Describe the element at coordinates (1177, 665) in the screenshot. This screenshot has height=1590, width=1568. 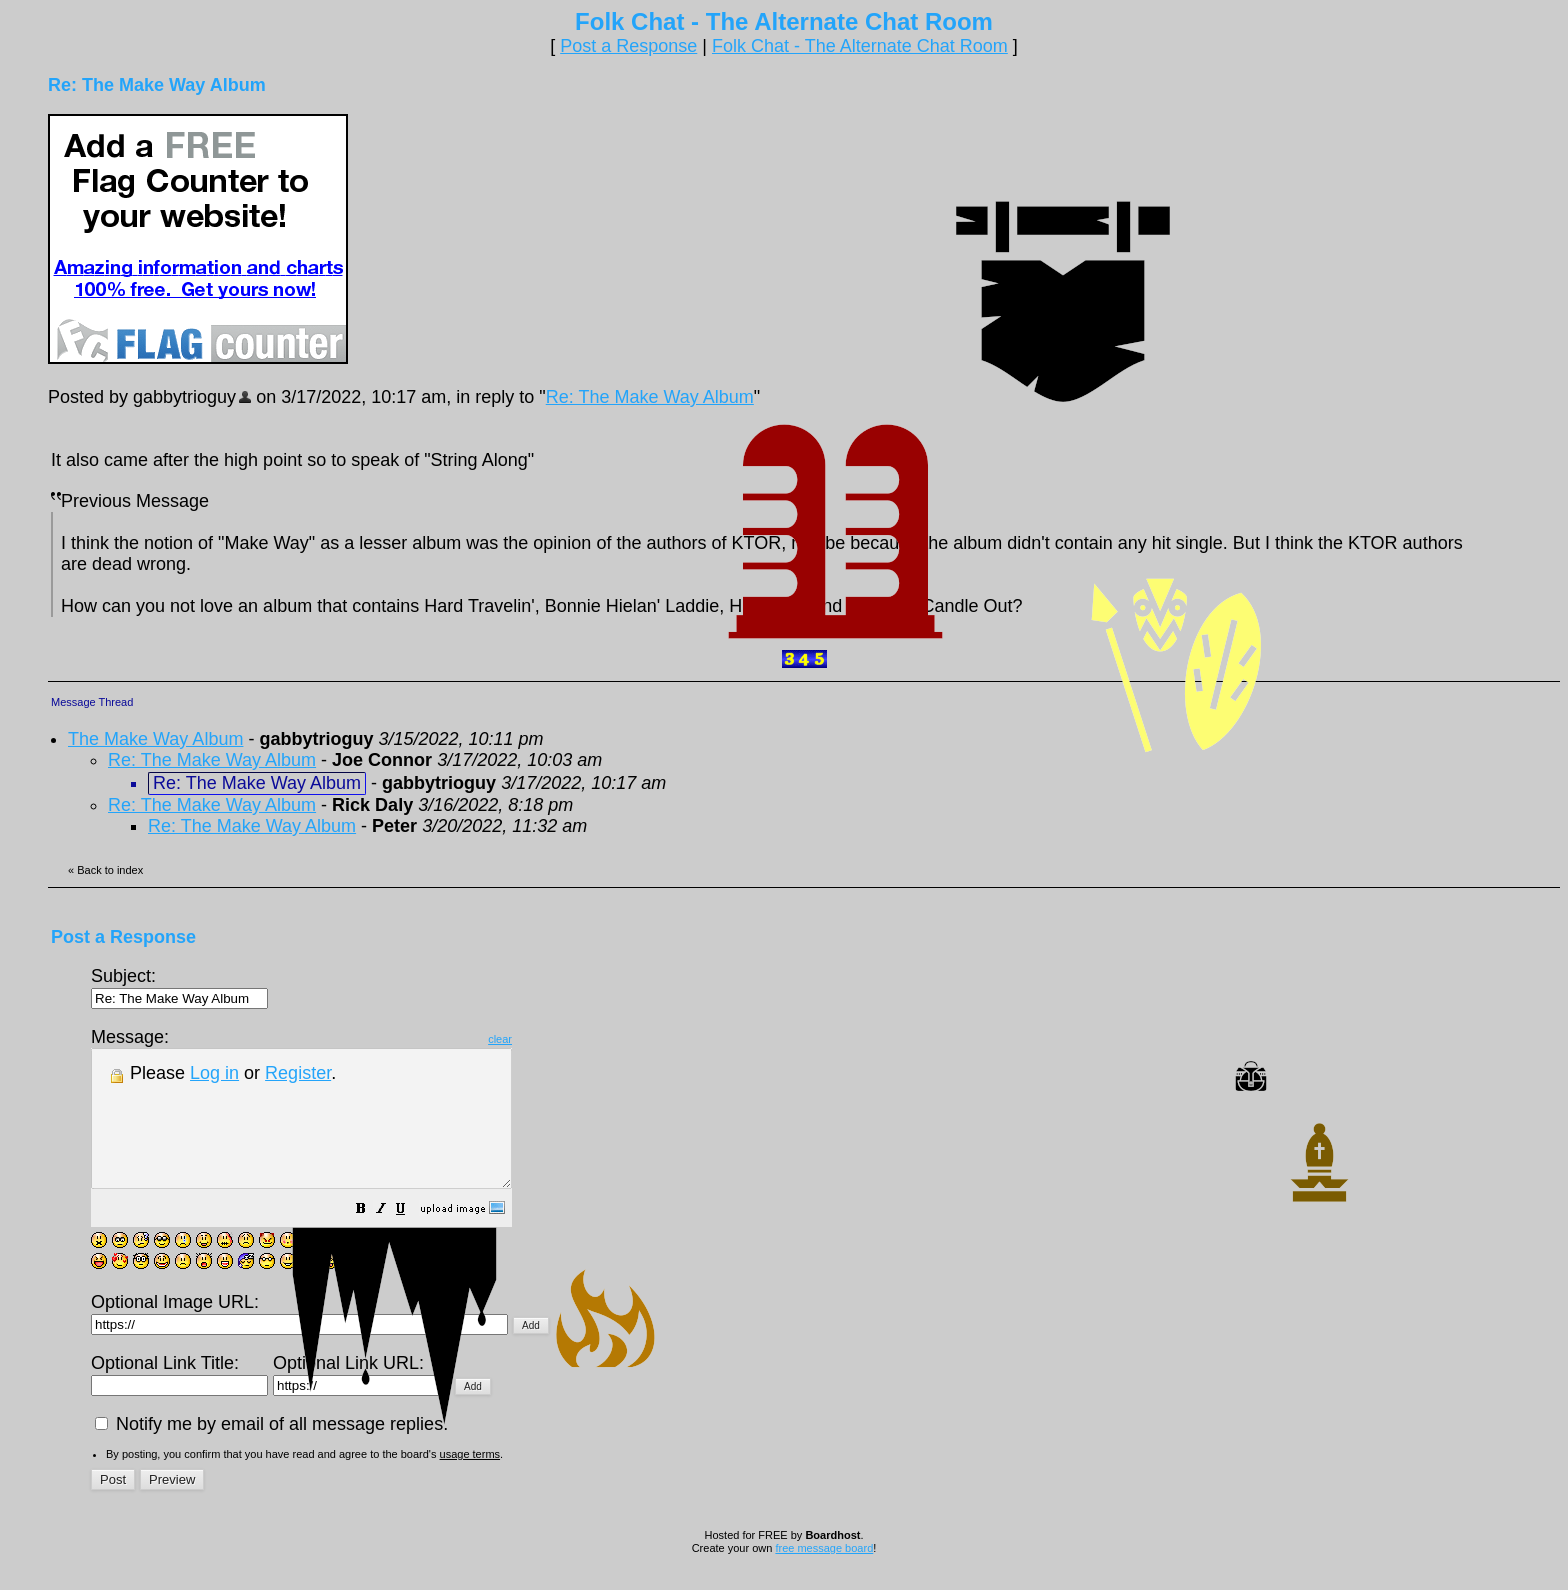
I see `access tribal or primitive gear category` at that location.